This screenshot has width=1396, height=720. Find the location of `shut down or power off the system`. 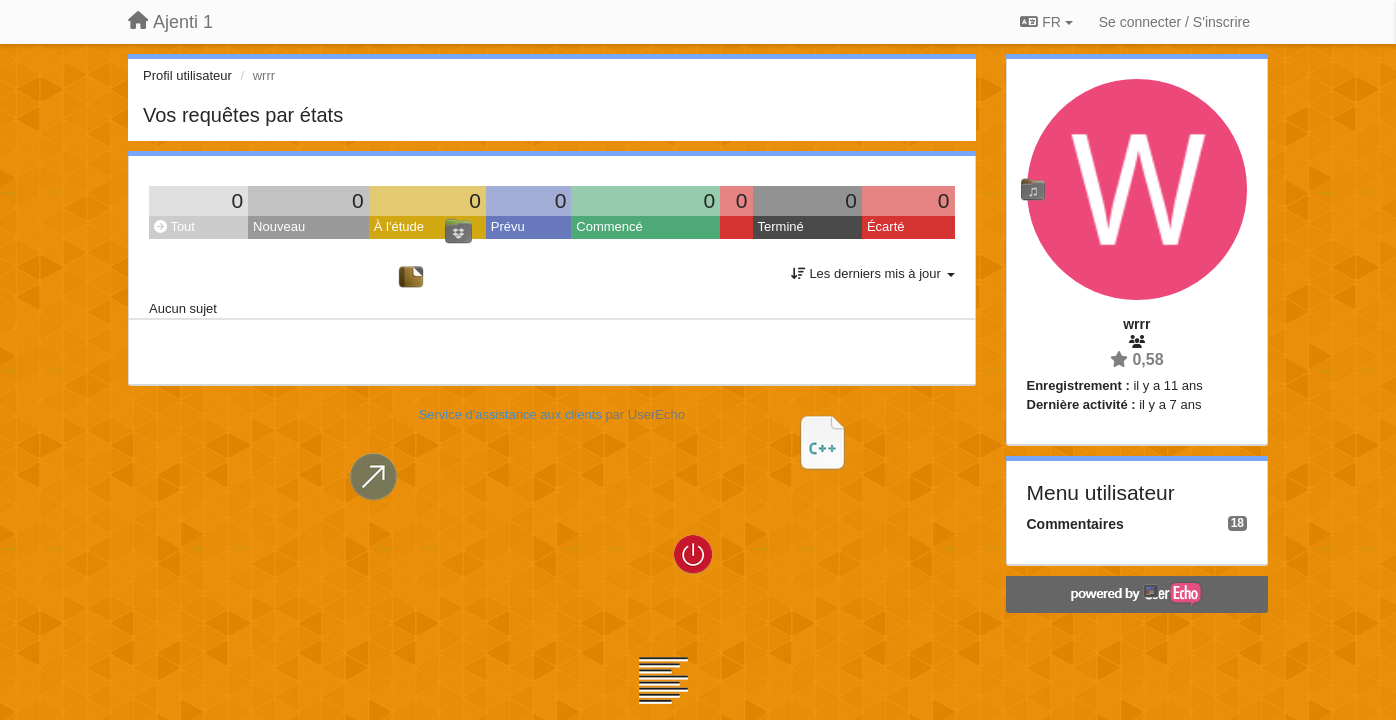

shut down or power off the system is located at coordinates (694, 555).